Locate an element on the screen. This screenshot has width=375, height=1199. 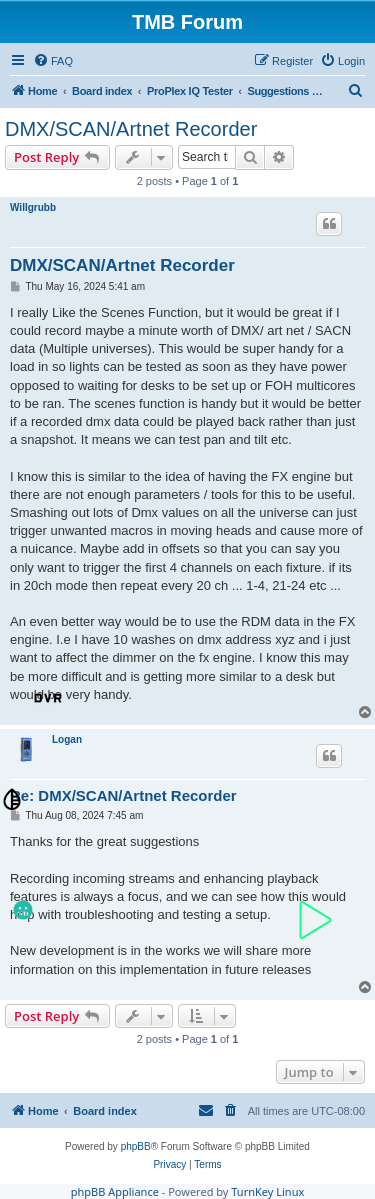
access DVR recordings is located at coordinates (48, 698).